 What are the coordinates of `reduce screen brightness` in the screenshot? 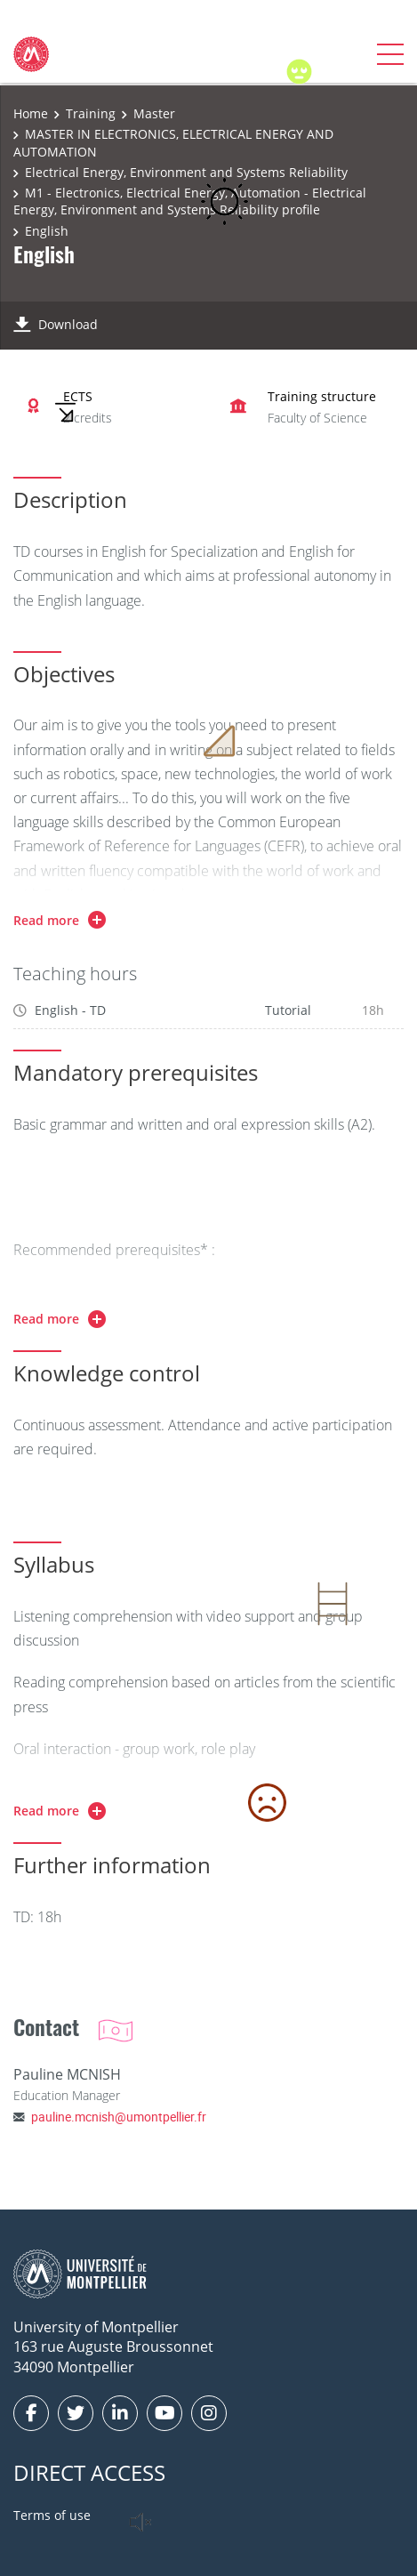 It's located at (224, 201).